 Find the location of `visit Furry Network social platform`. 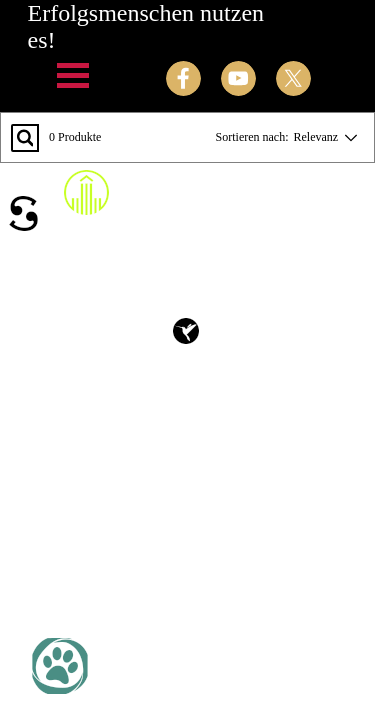

visit Furry Network social platform is located at coordinates (60, 666).